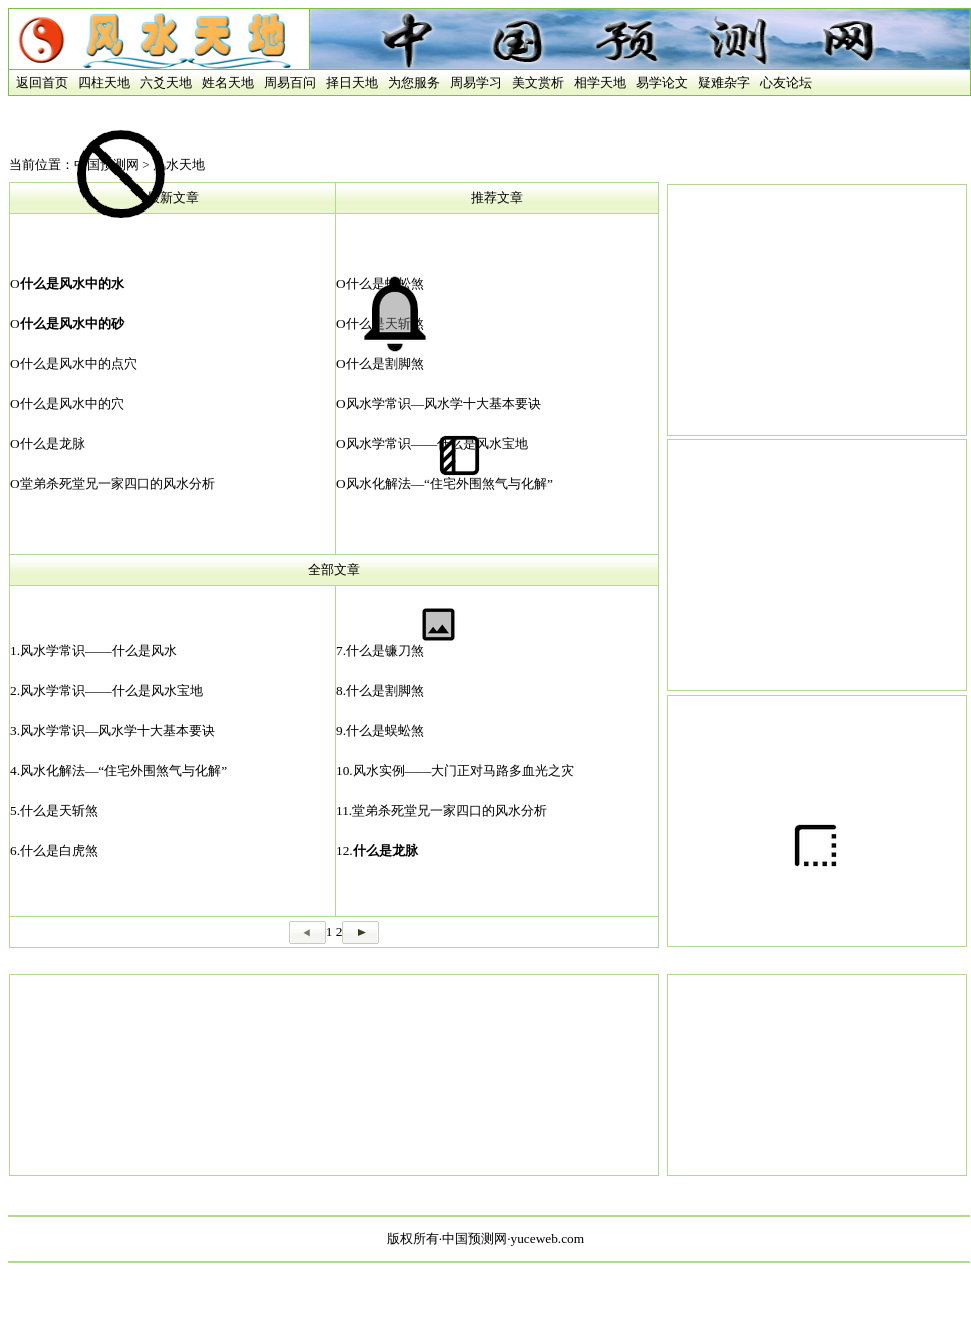  I want to click on freeze the left column in a spreadsheet, so click(459, 455).